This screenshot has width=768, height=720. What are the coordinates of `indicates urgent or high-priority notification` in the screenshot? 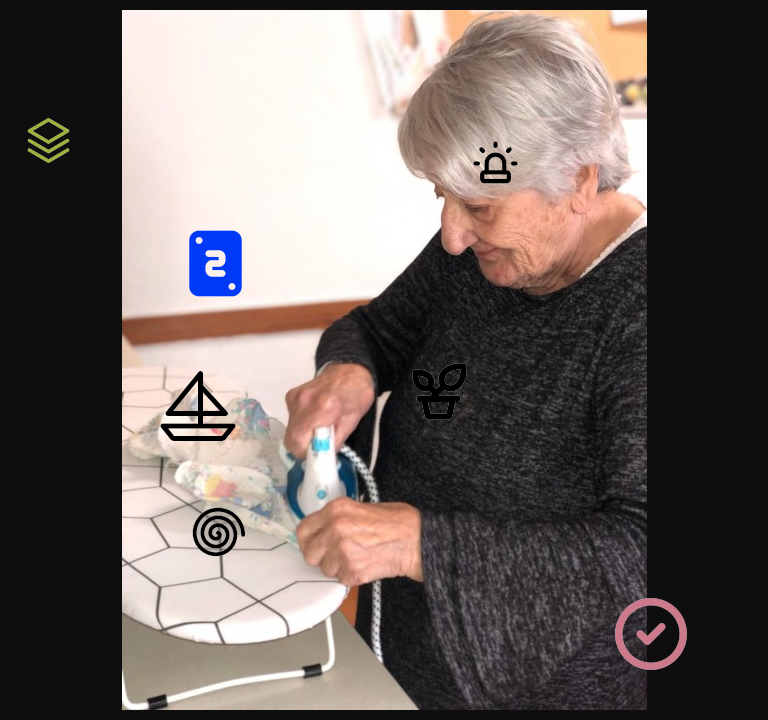 It's located at (495, 163).